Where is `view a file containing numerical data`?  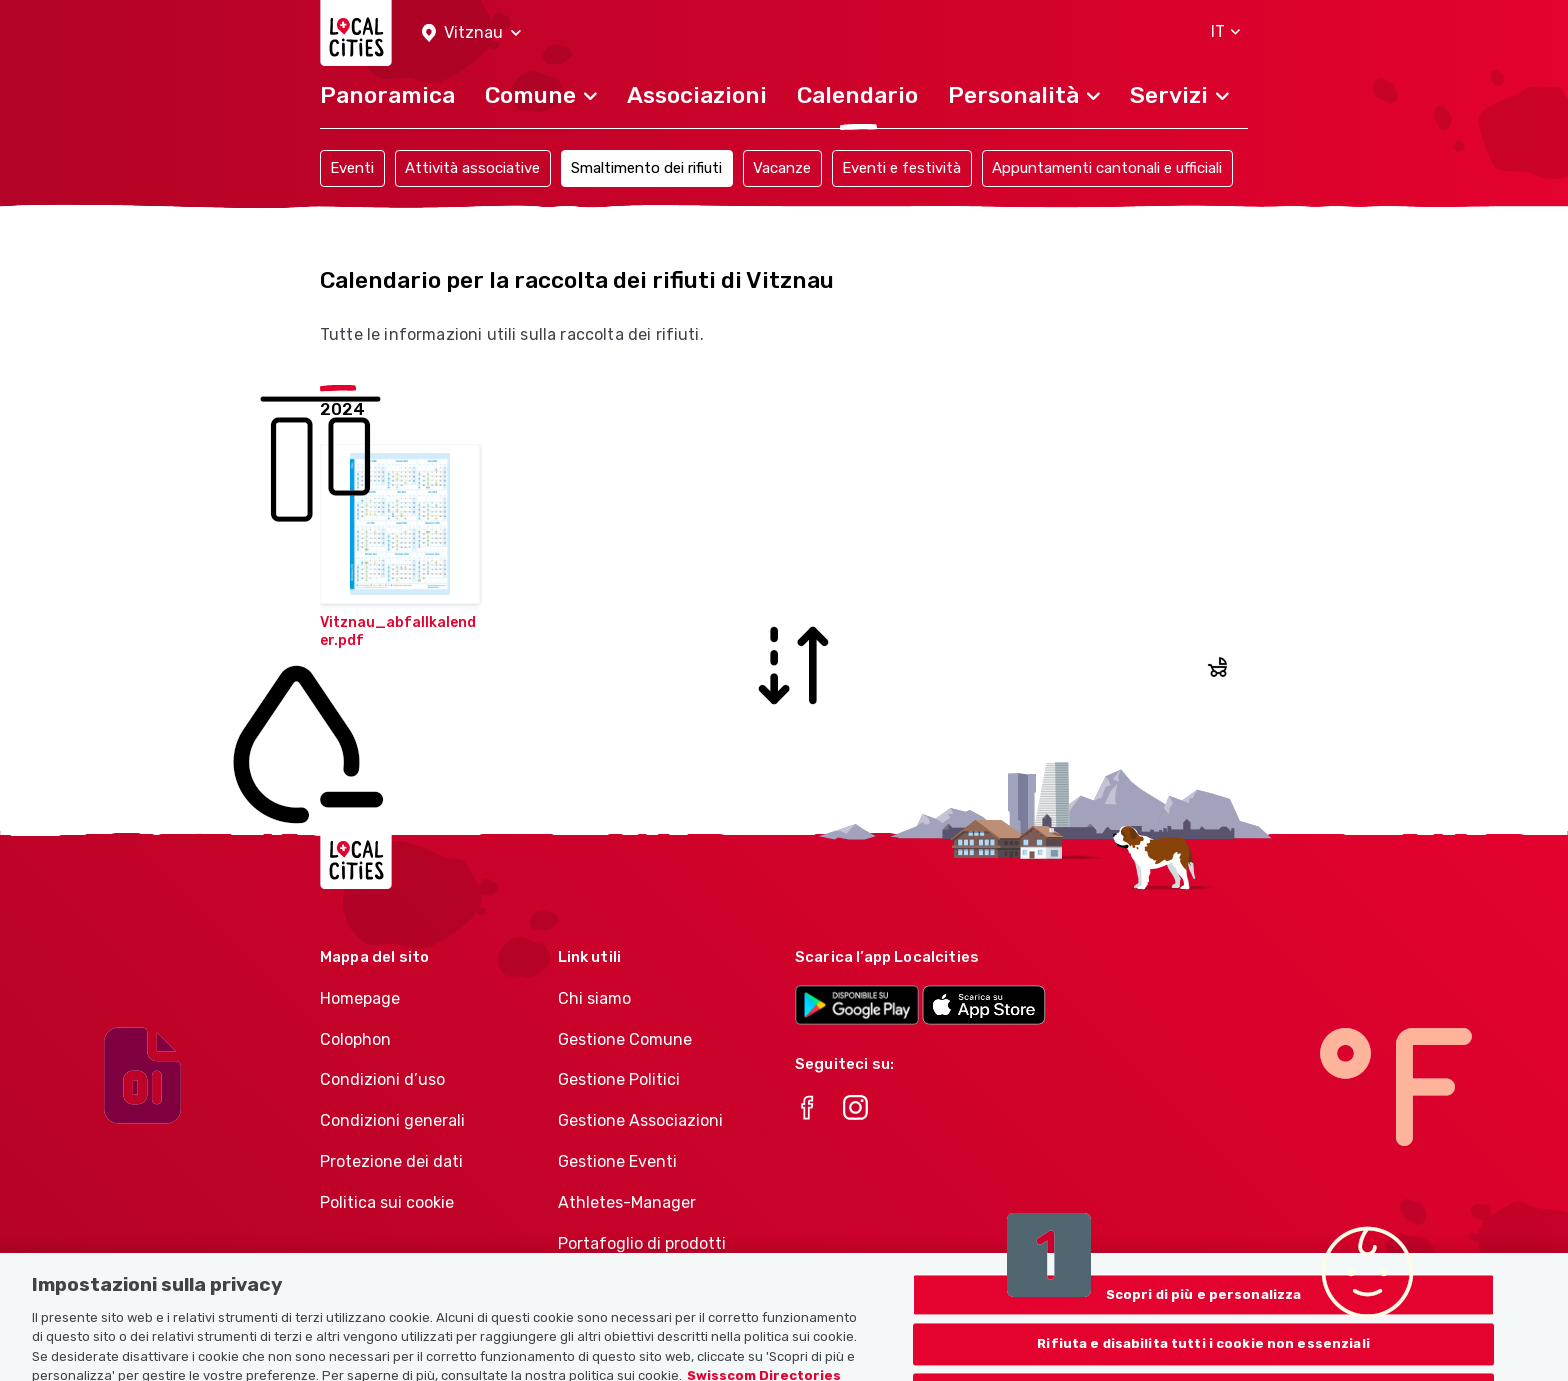
view a file containing numerical data is located at coordinates (142, 1075).